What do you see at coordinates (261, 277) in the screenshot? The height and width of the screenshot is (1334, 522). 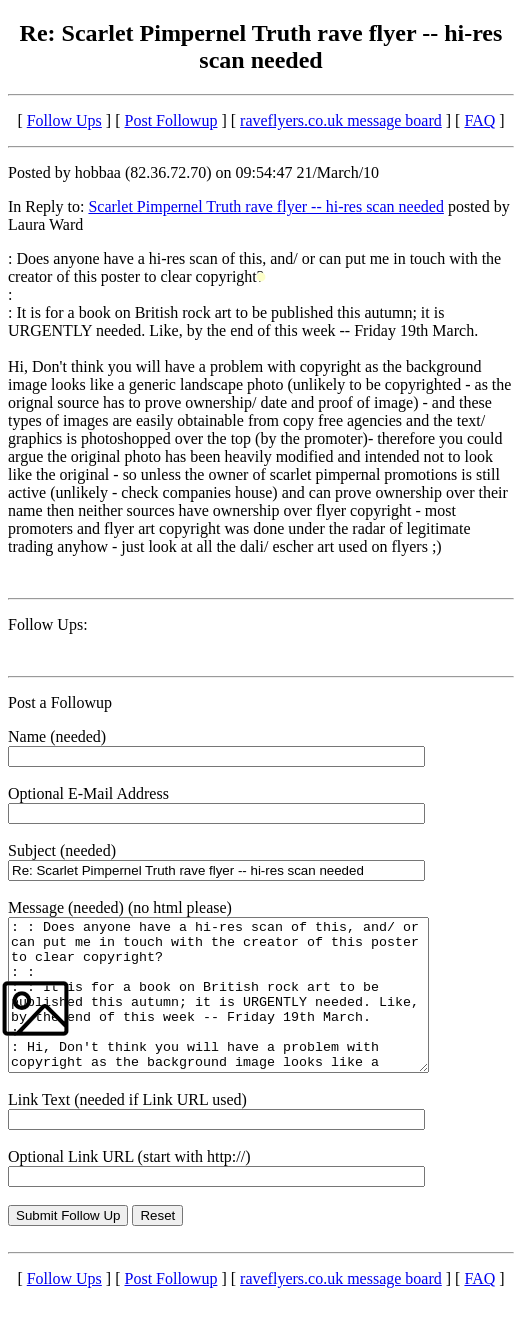 I see `indicates an unread notification or new item` at bounding box center [261, 277].